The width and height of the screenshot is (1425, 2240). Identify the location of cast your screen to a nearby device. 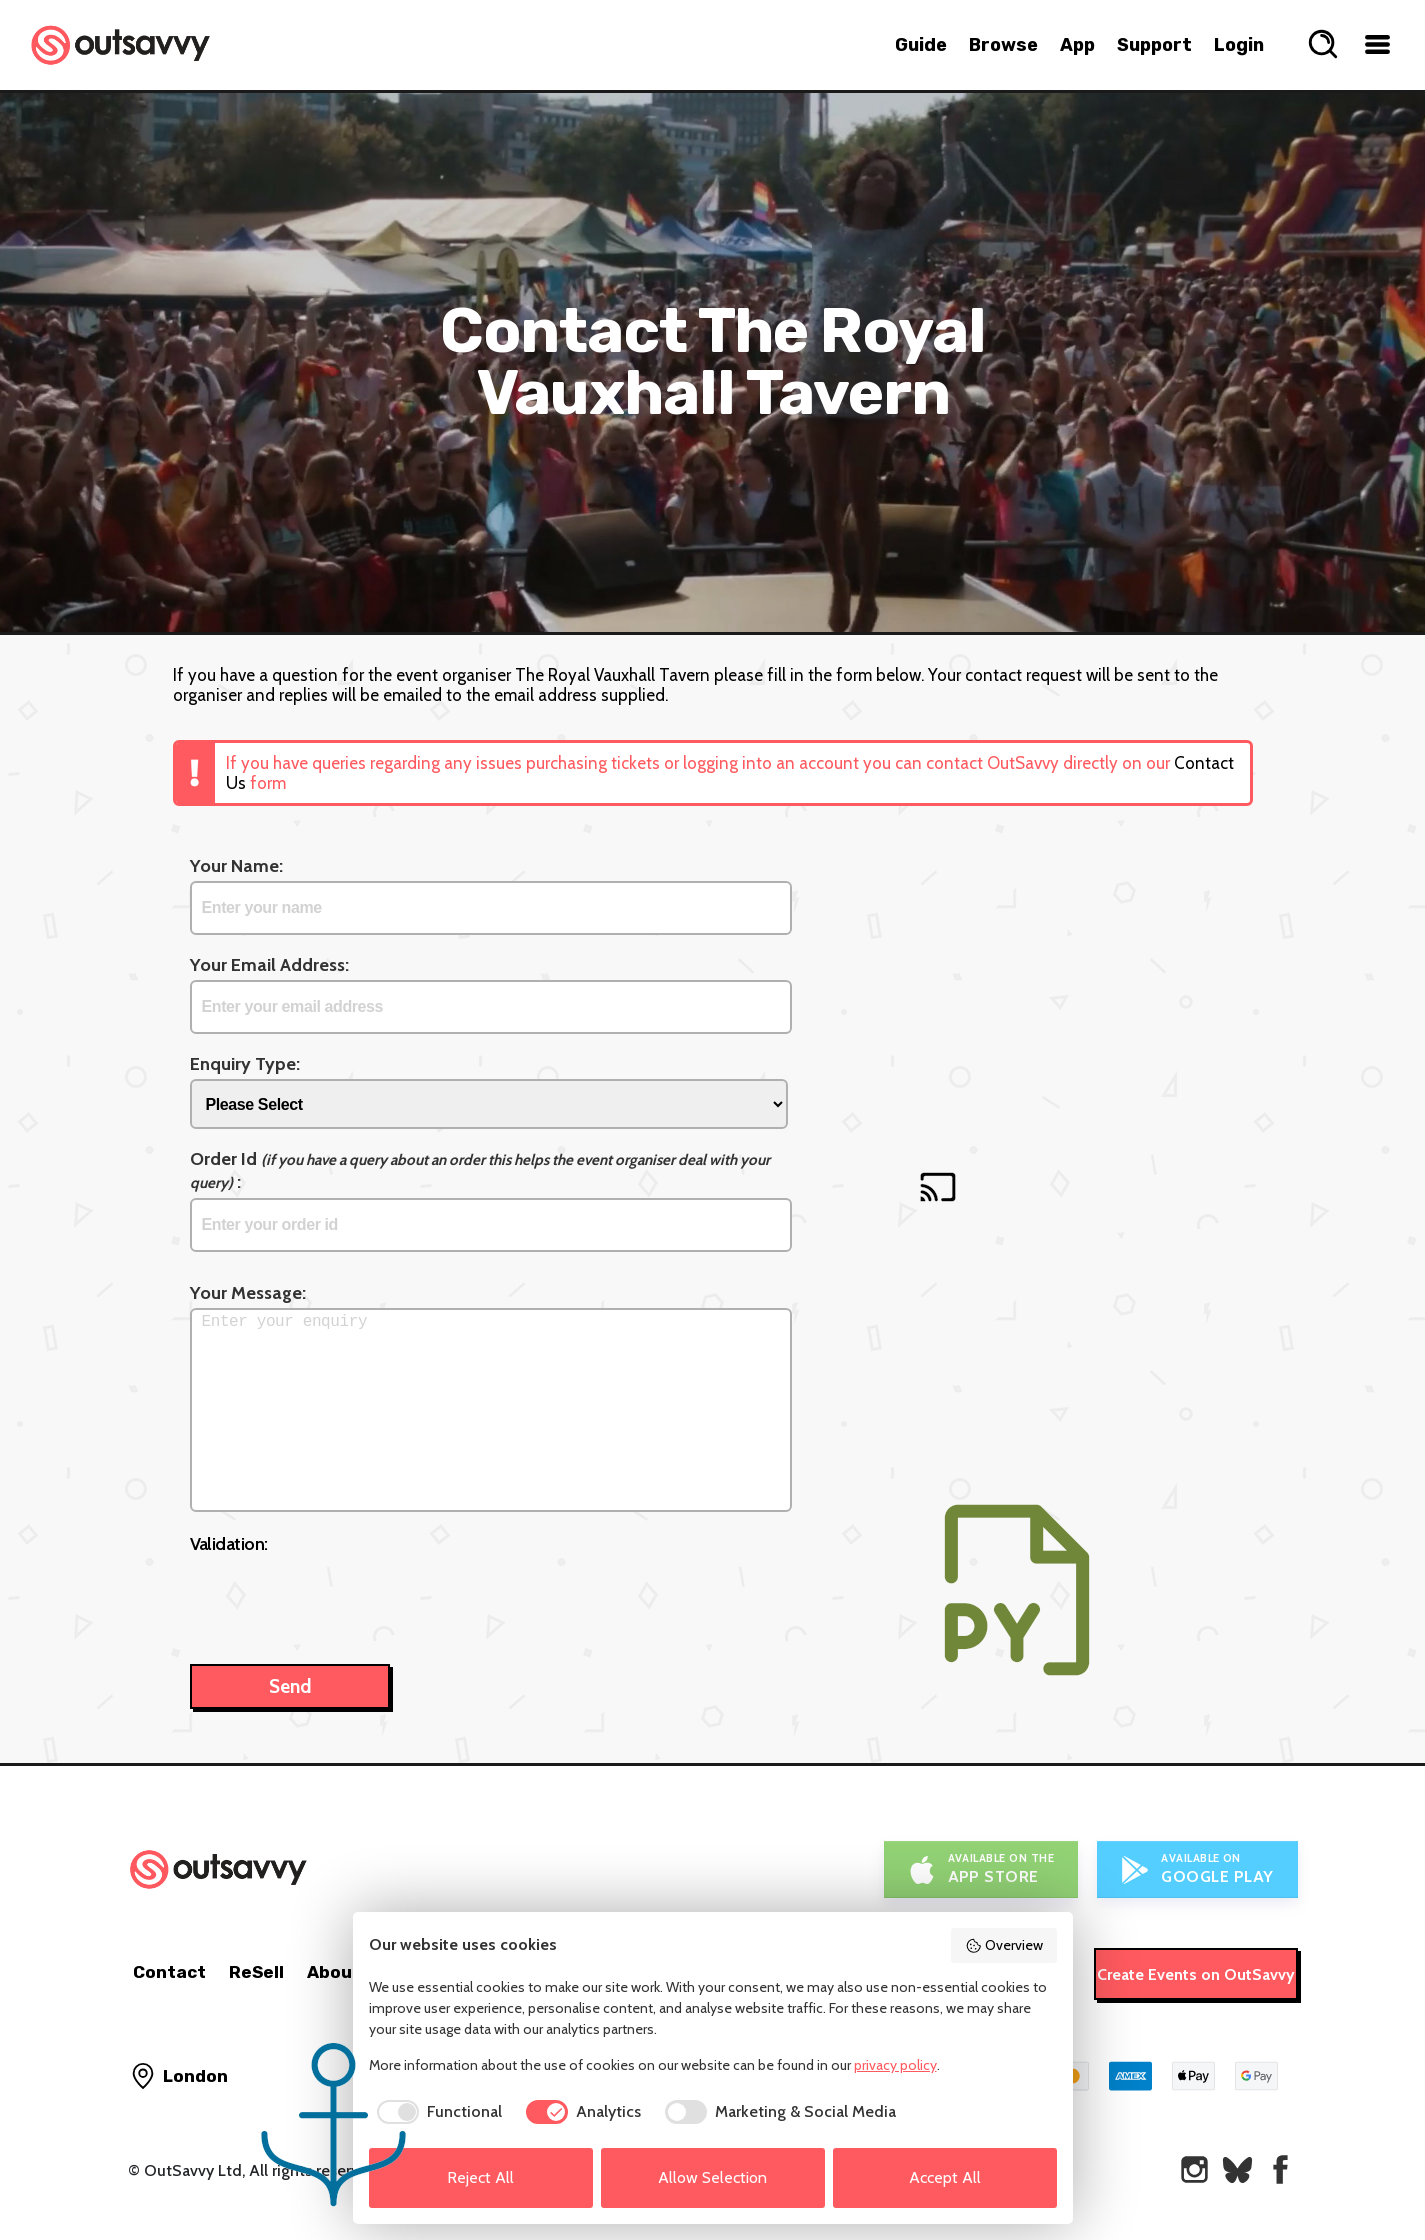
(938, 1187).